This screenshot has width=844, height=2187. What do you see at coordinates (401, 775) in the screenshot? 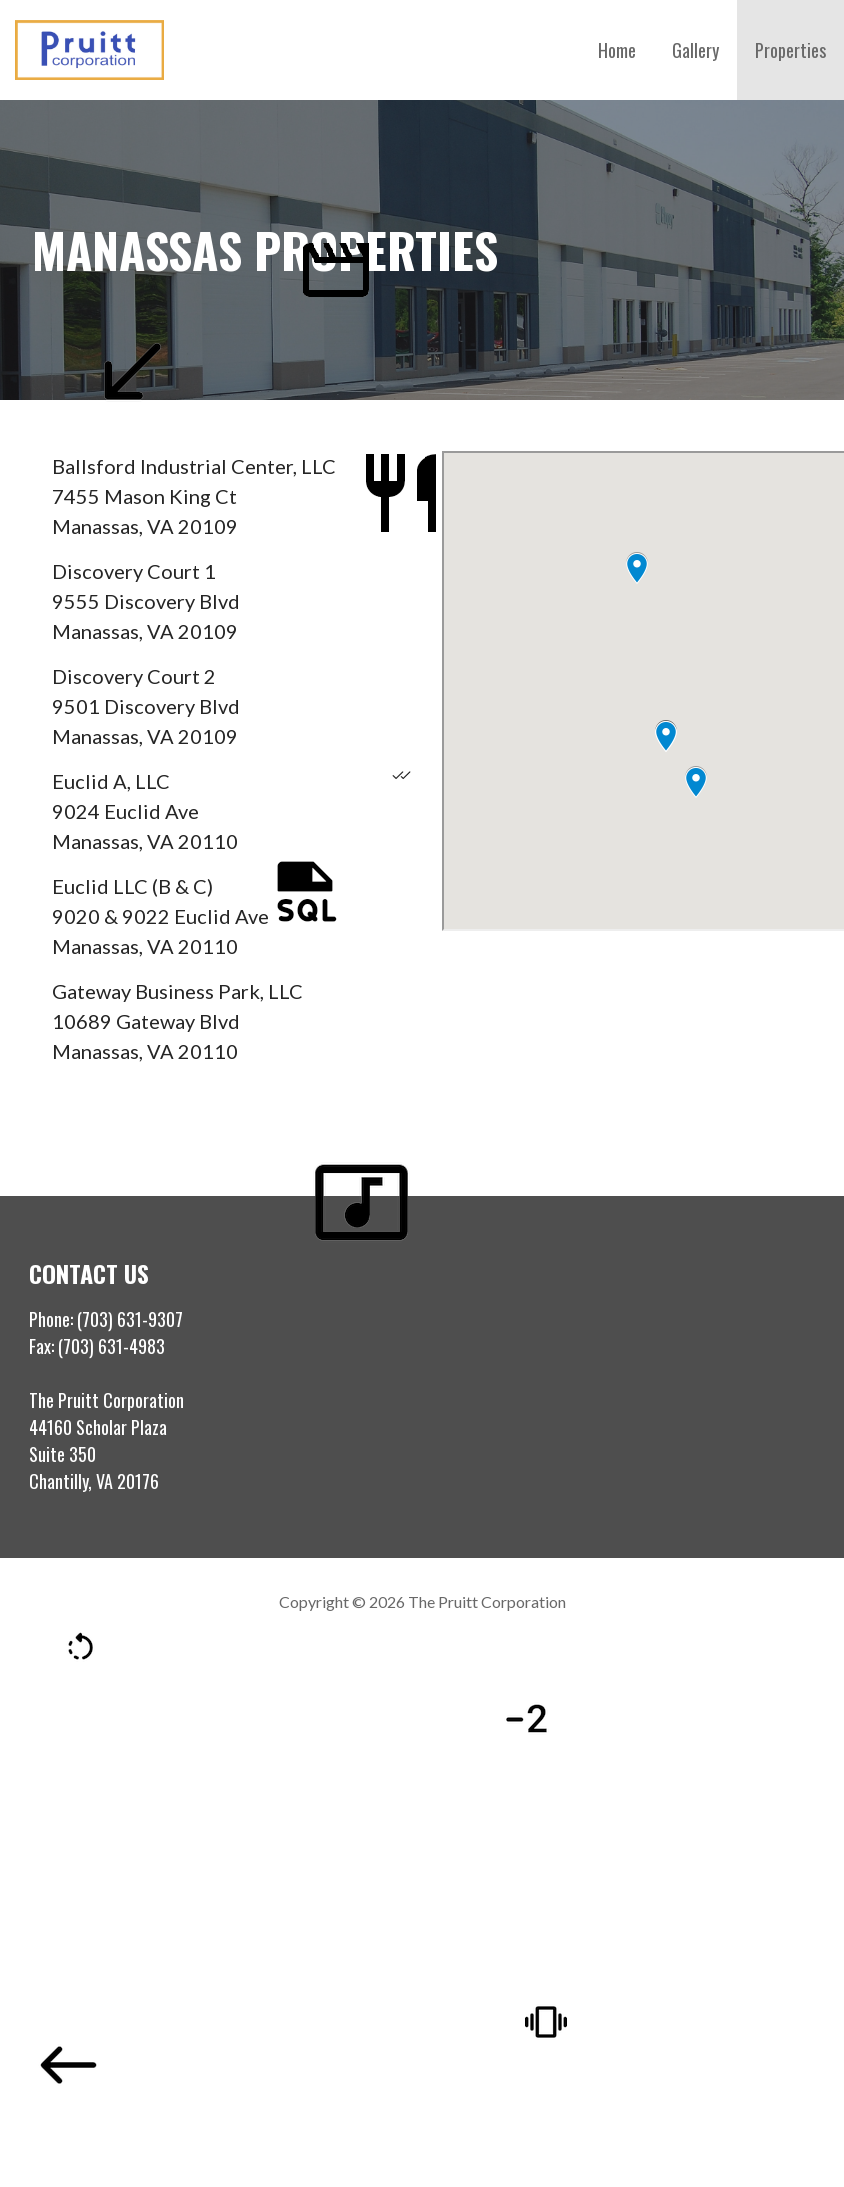
I see `indicates multiple items completed or verified` at bounding box center [401, 775].